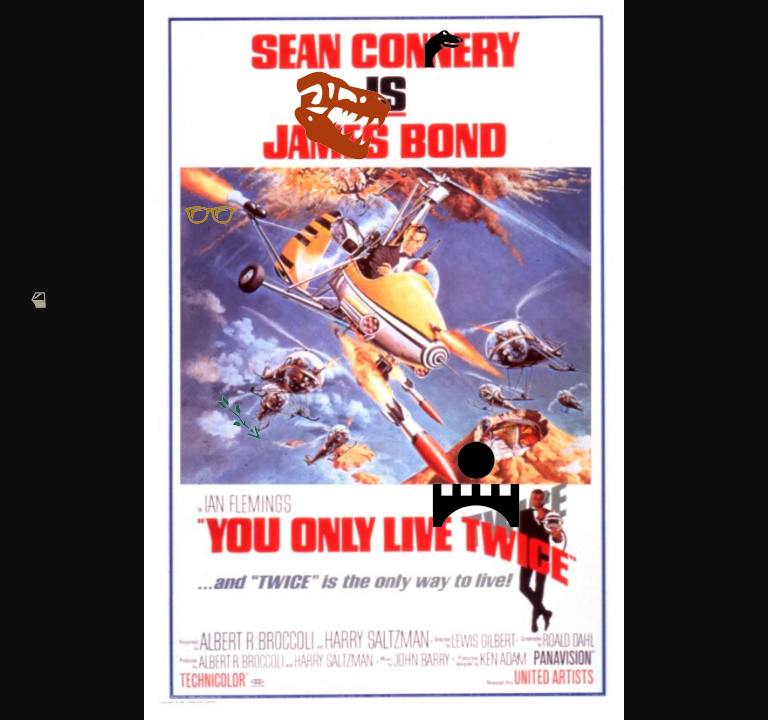 Image resolution: width=768 pixels, height=720 pixels. What do you see at coordinates (342, 115) in the screenshot?
I see `access dinosaur or paleontology content` at bounding box center [342, 115].